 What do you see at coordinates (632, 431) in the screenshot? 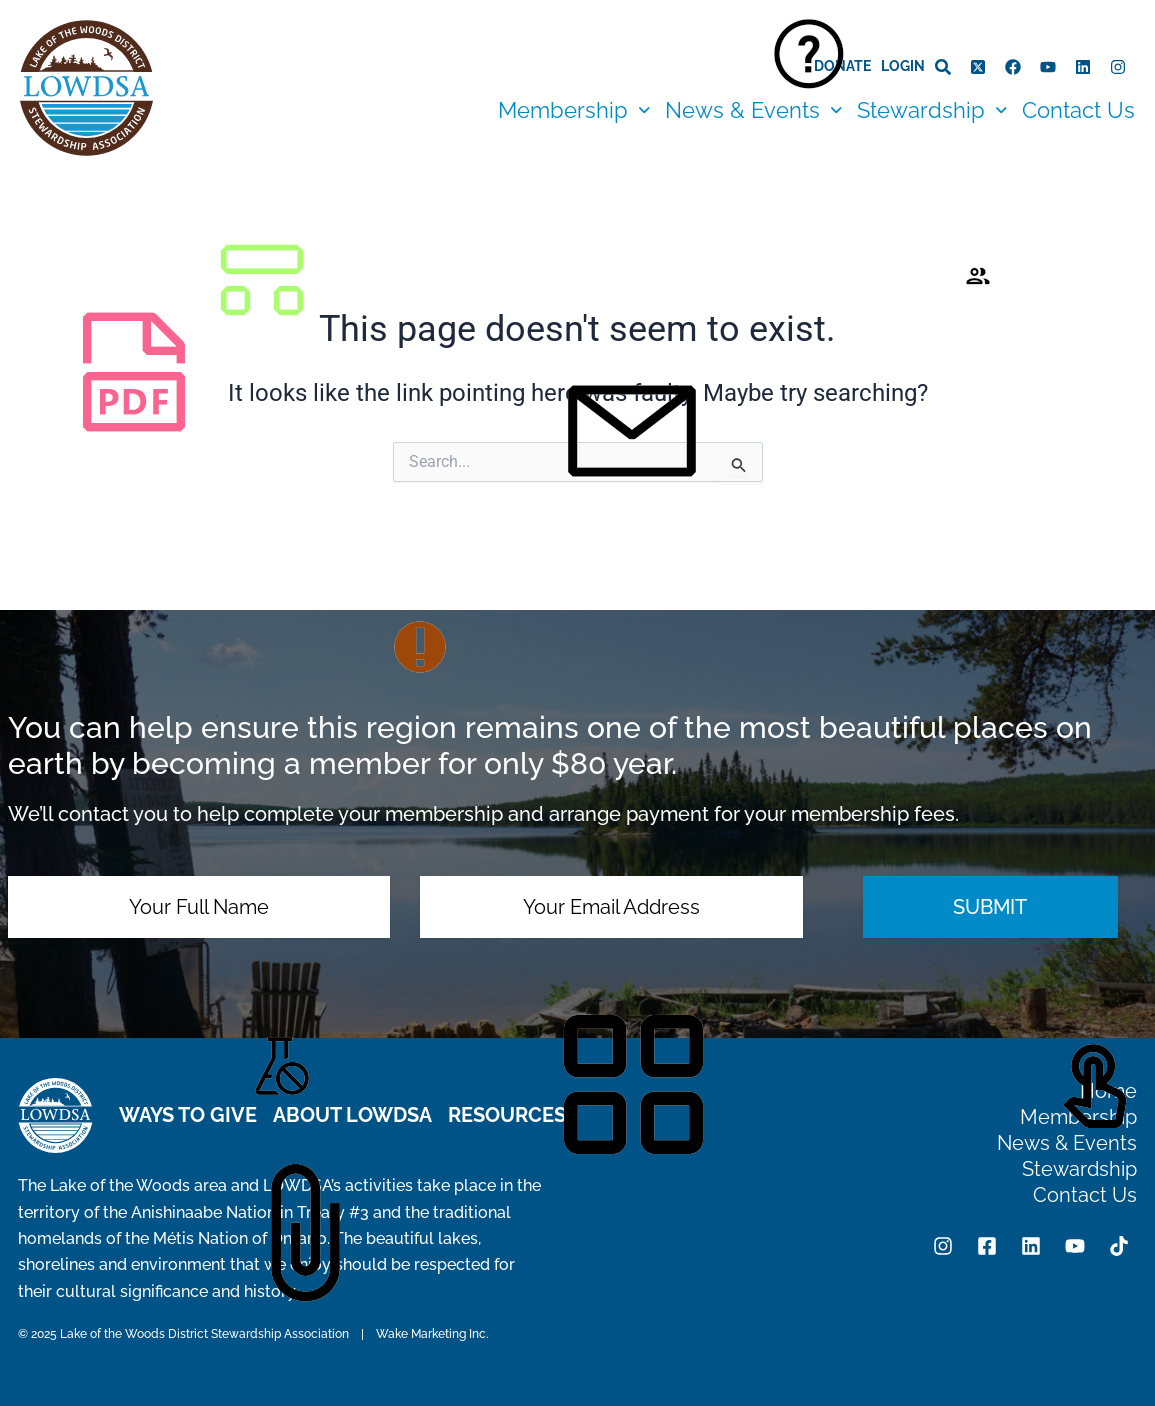
I see `open your inbox` at bounding box center [632, 431].